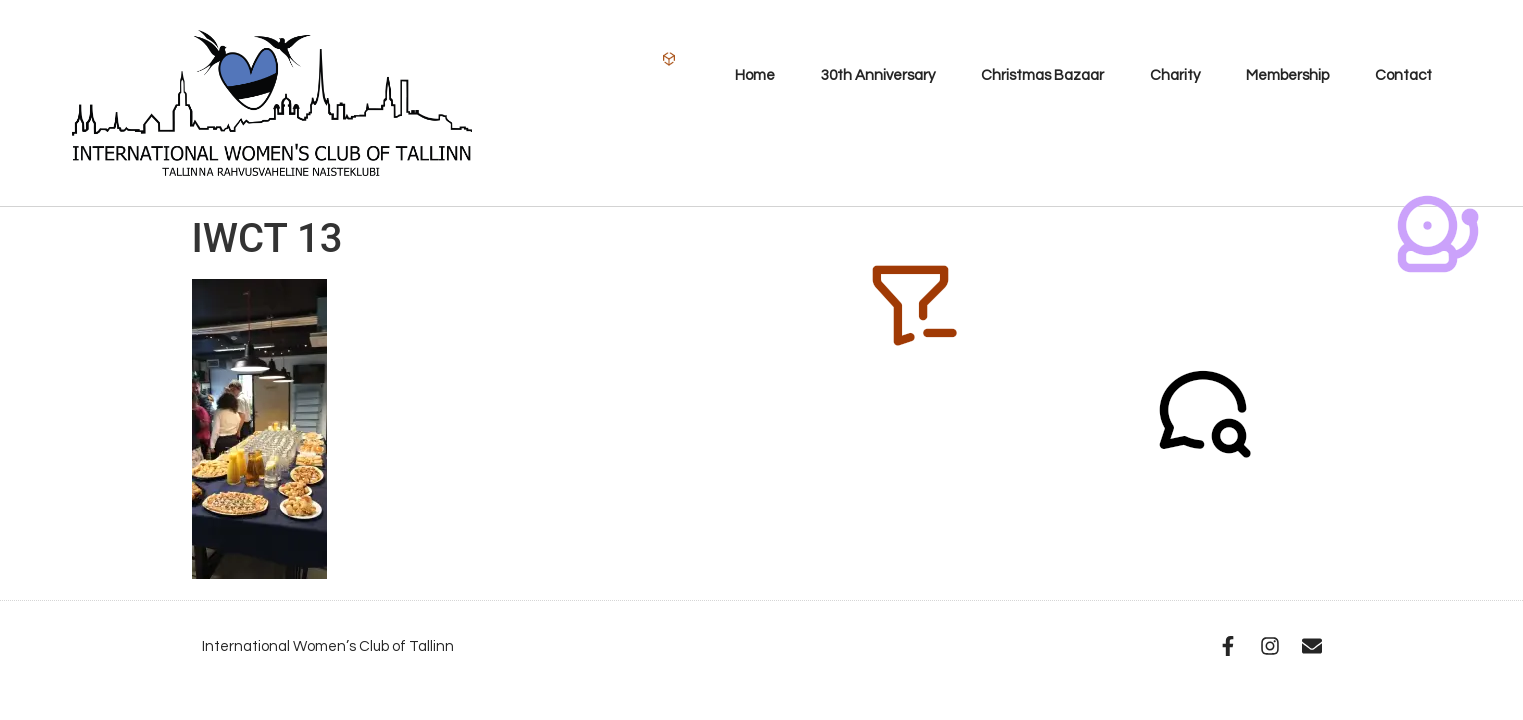  What do you see at coordinates (1203, 410) in the screenshot?
I see `search through your messages` at bounding box center [1203, 410].